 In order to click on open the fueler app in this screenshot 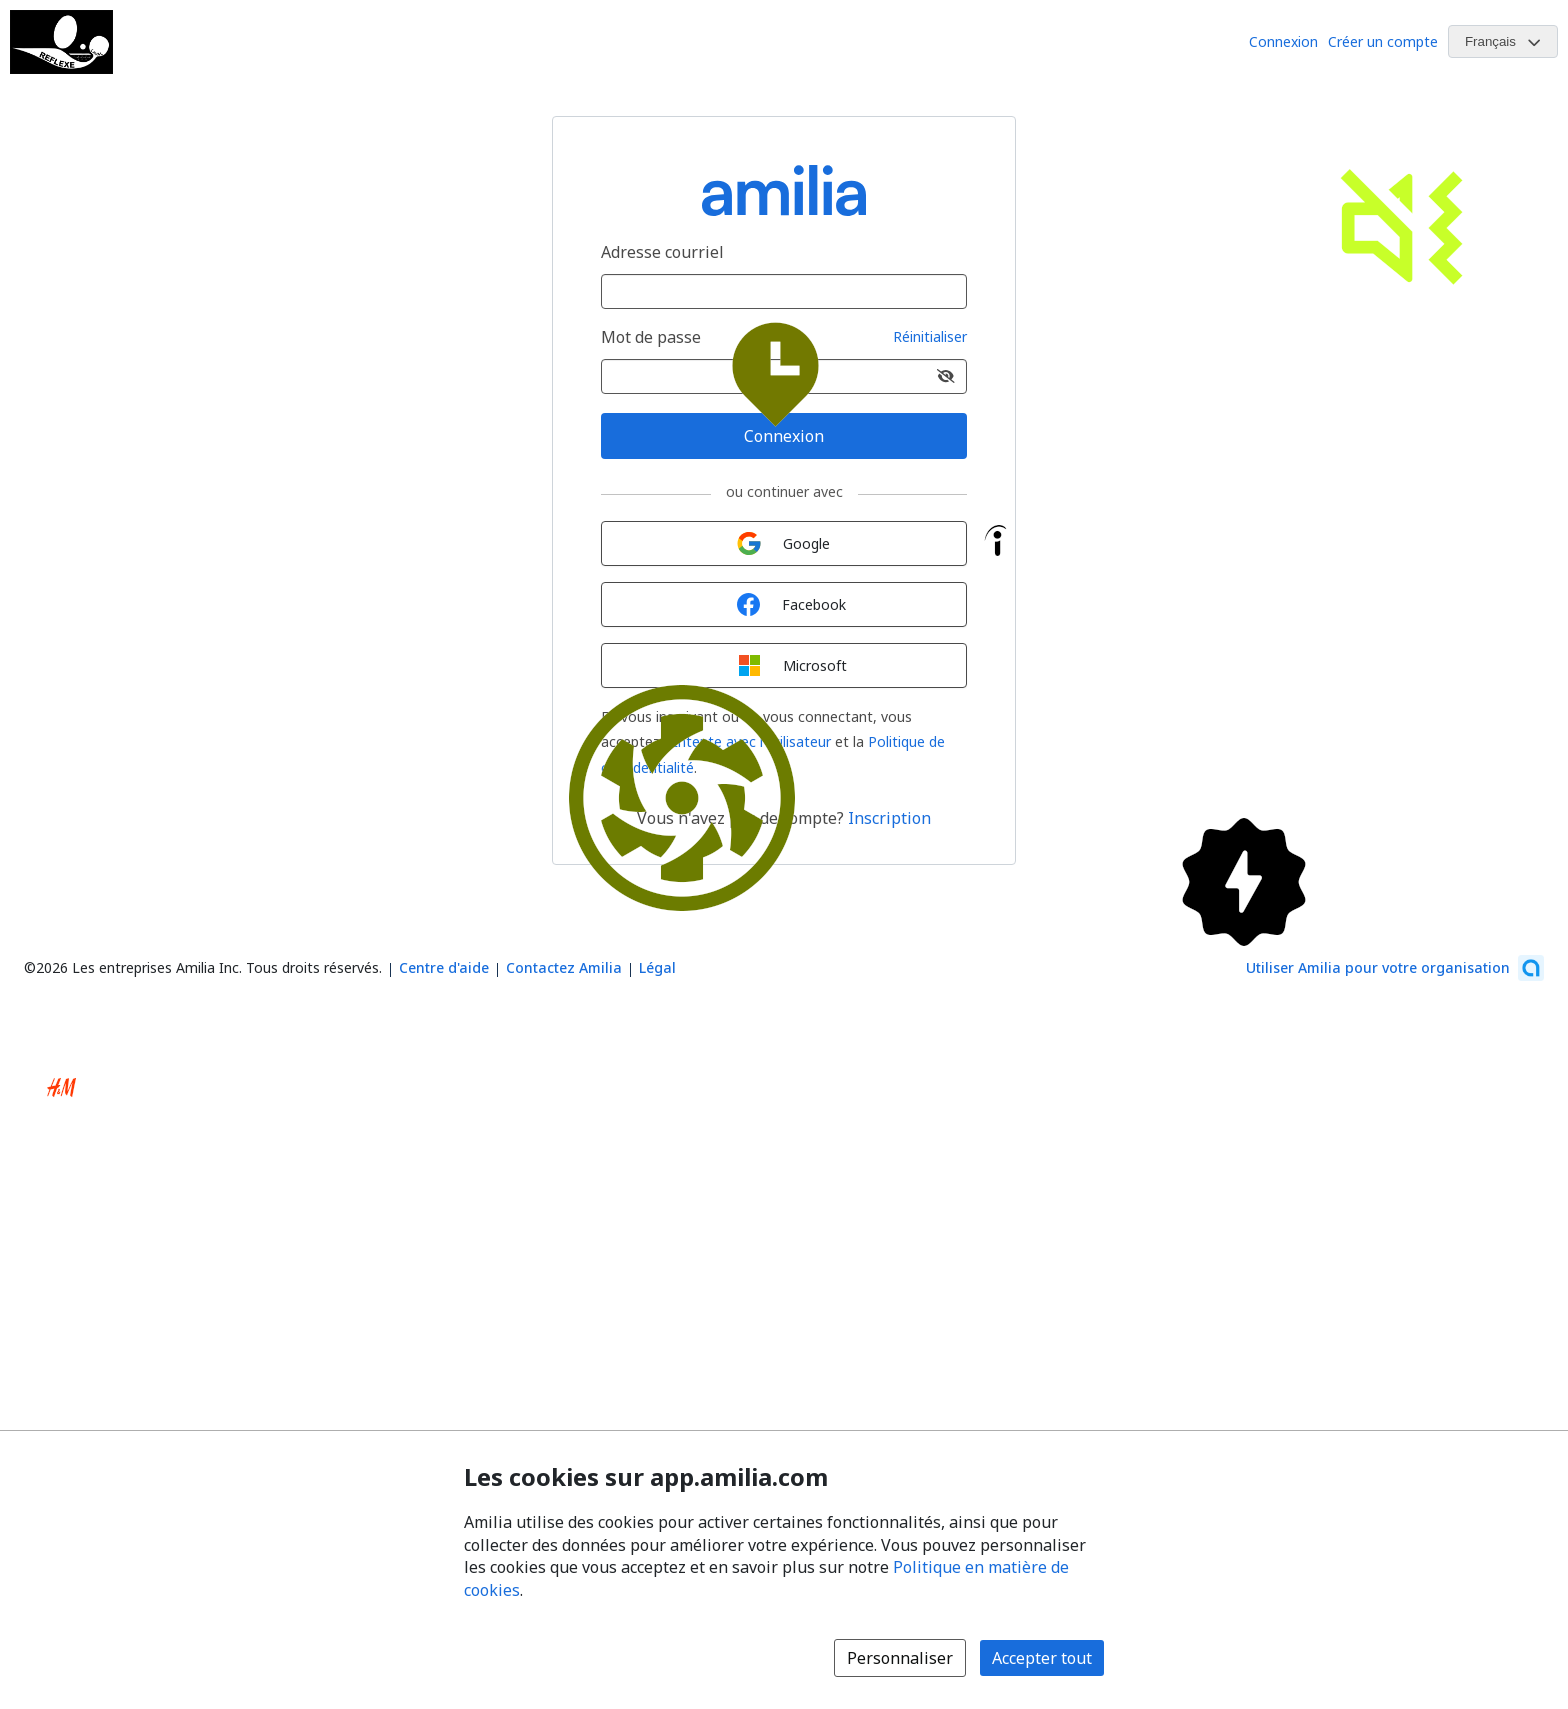, I will do `click(1244, 882)`.